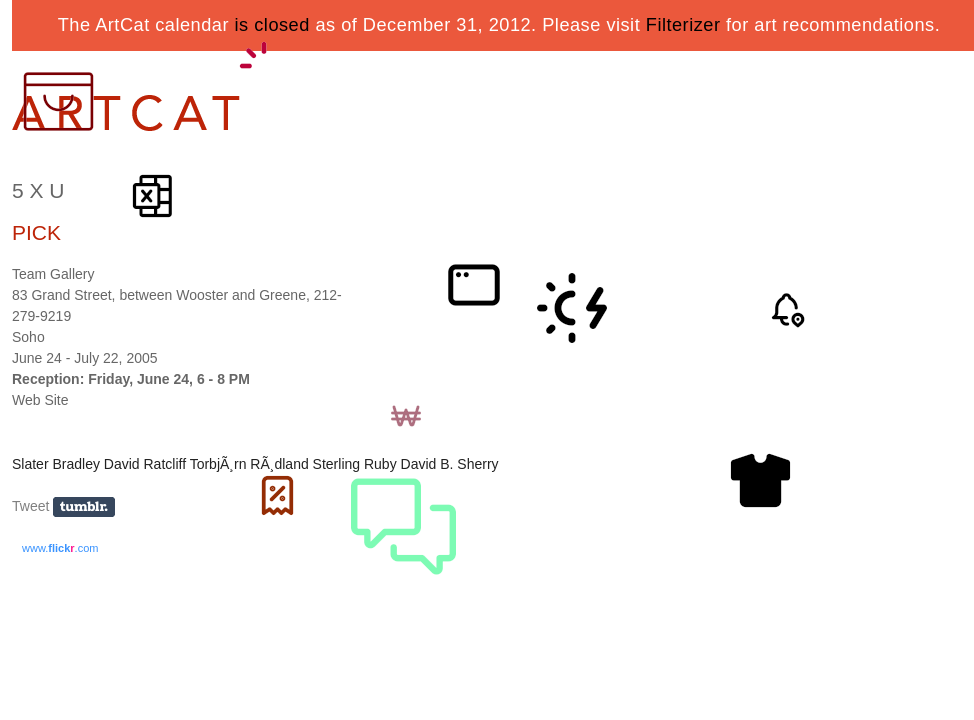  What do you see at coordinates (572, 308) in the screenshot?
I see `solar power or solar energy settings` at bounding box center [572, 308].